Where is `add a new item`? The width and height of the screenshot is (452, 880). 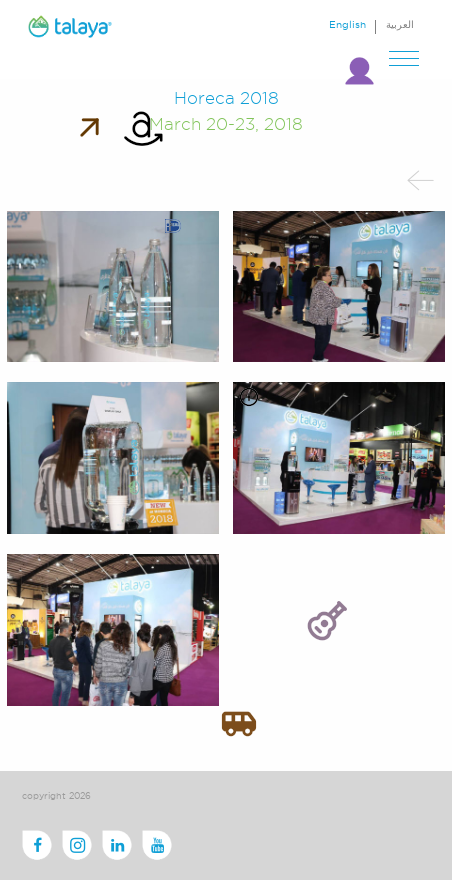 add a new item is located at coordinates (249, 397).